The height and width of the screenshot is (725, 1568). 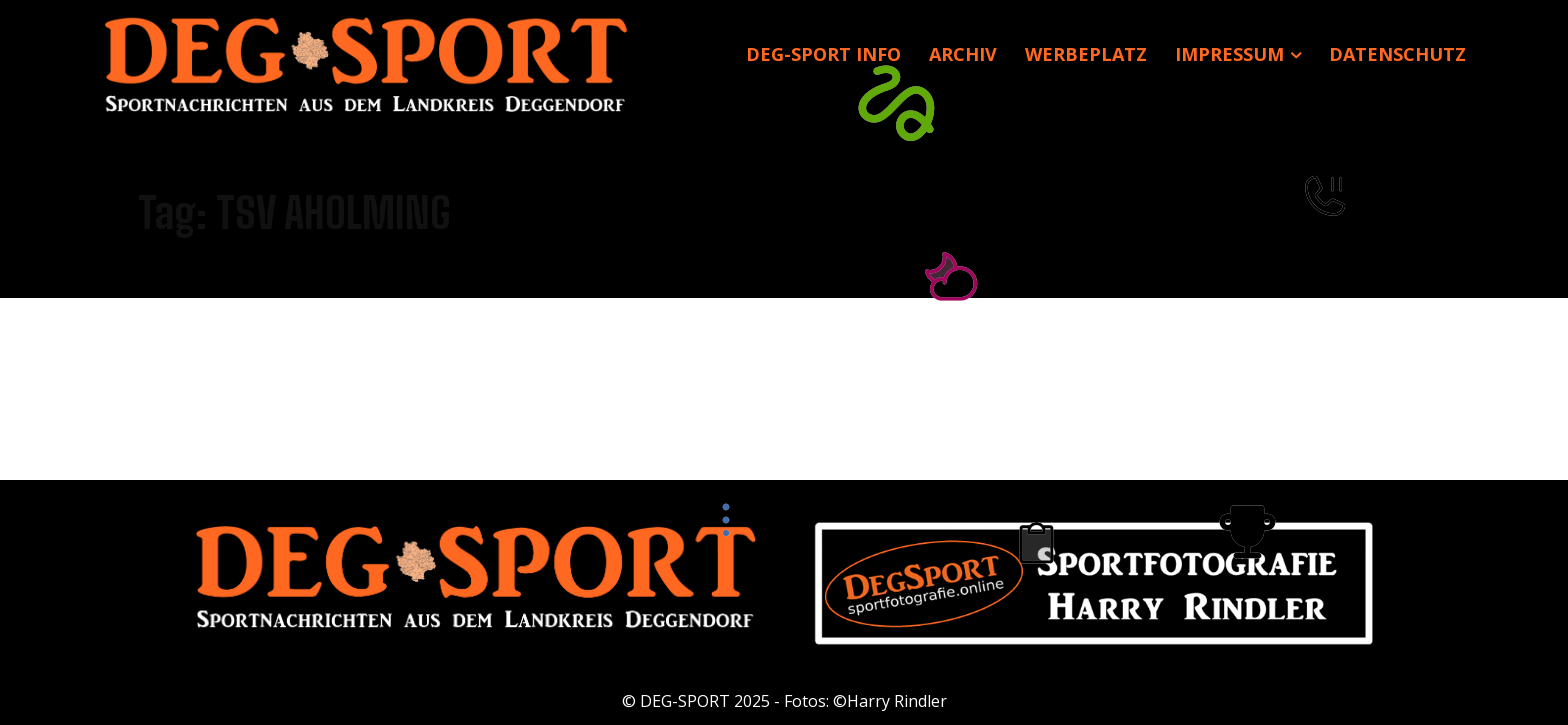 I want to click on put a call on hold, so click(x=1326, y=195).